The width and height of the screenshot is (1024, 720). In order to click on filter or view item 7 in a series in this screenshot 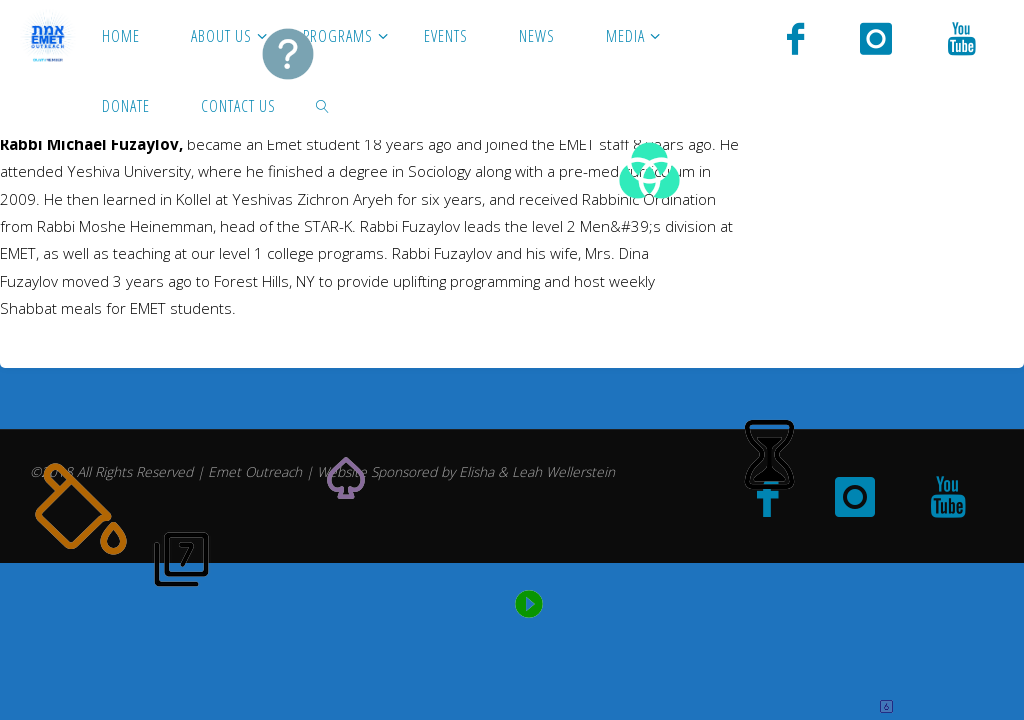, I will do `click(181, 559)`.